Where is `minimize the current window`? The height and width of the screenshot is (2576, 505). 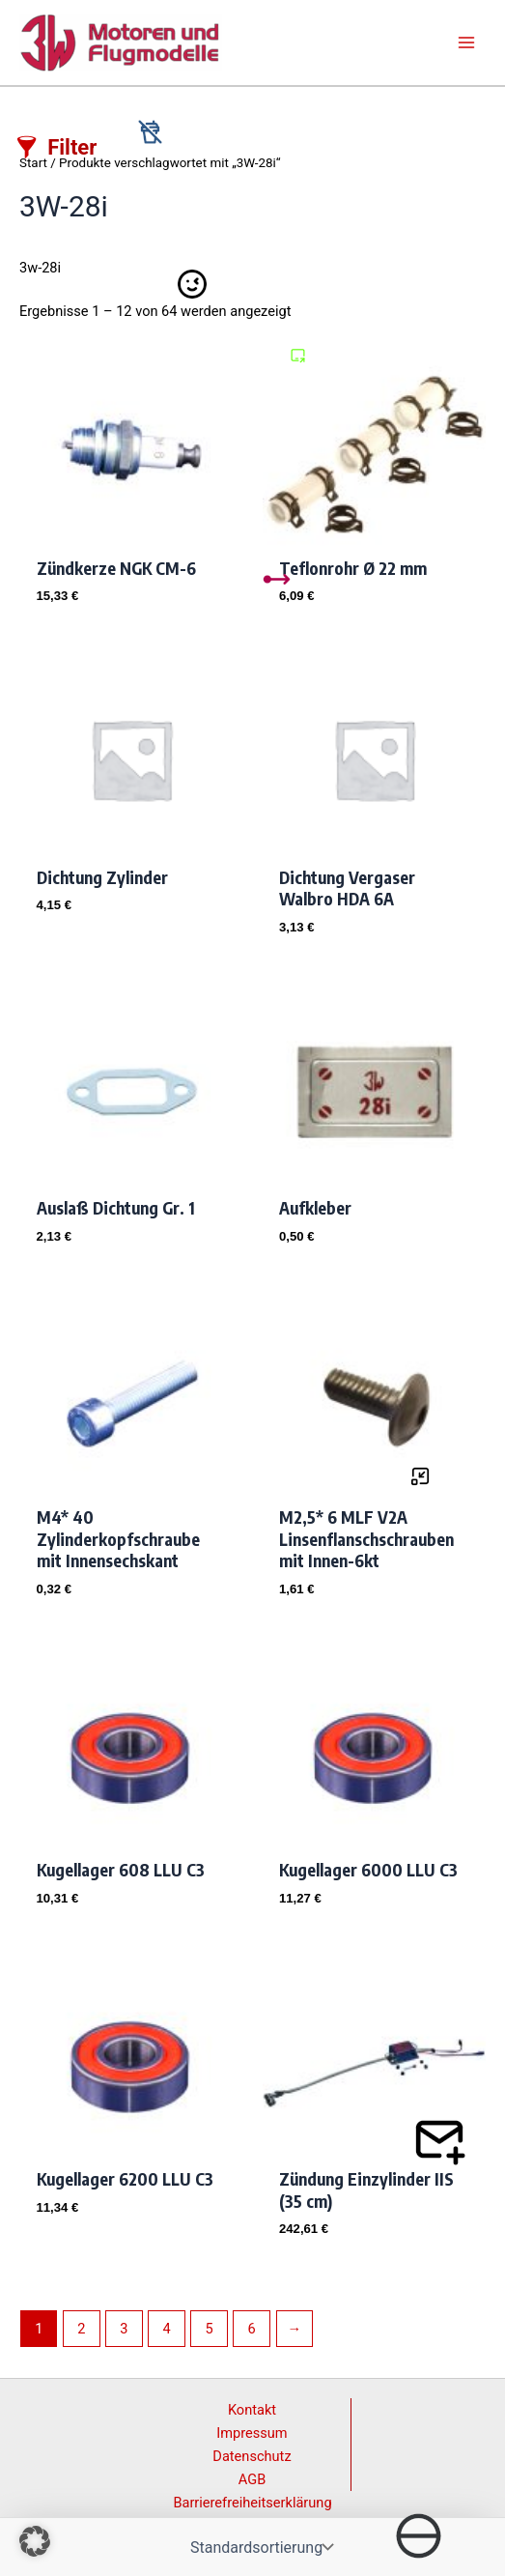
minimize the current window is located at coordinates (420, 1475).